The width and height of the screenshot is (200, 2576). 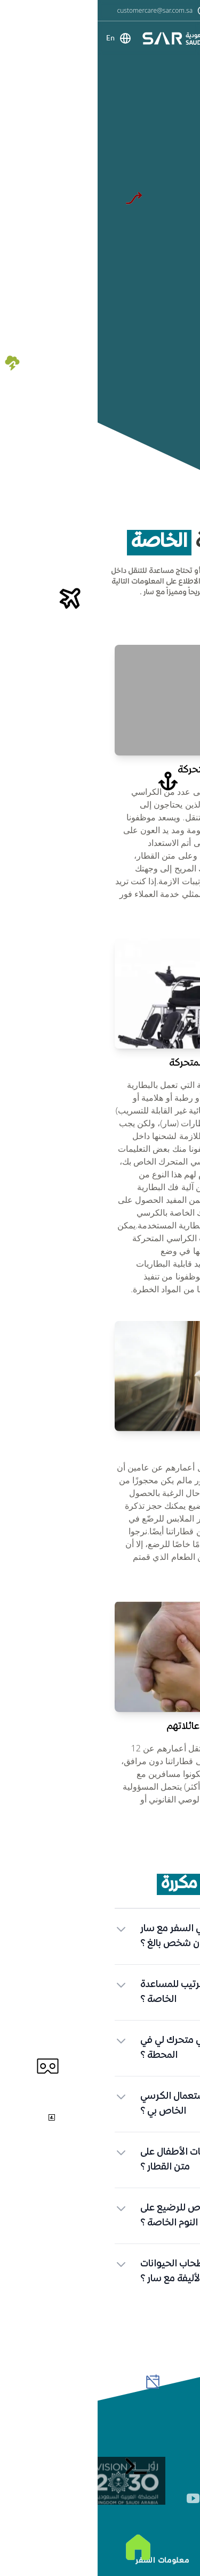 I want to click on enable airplane mode, so click(x=70, y=598).